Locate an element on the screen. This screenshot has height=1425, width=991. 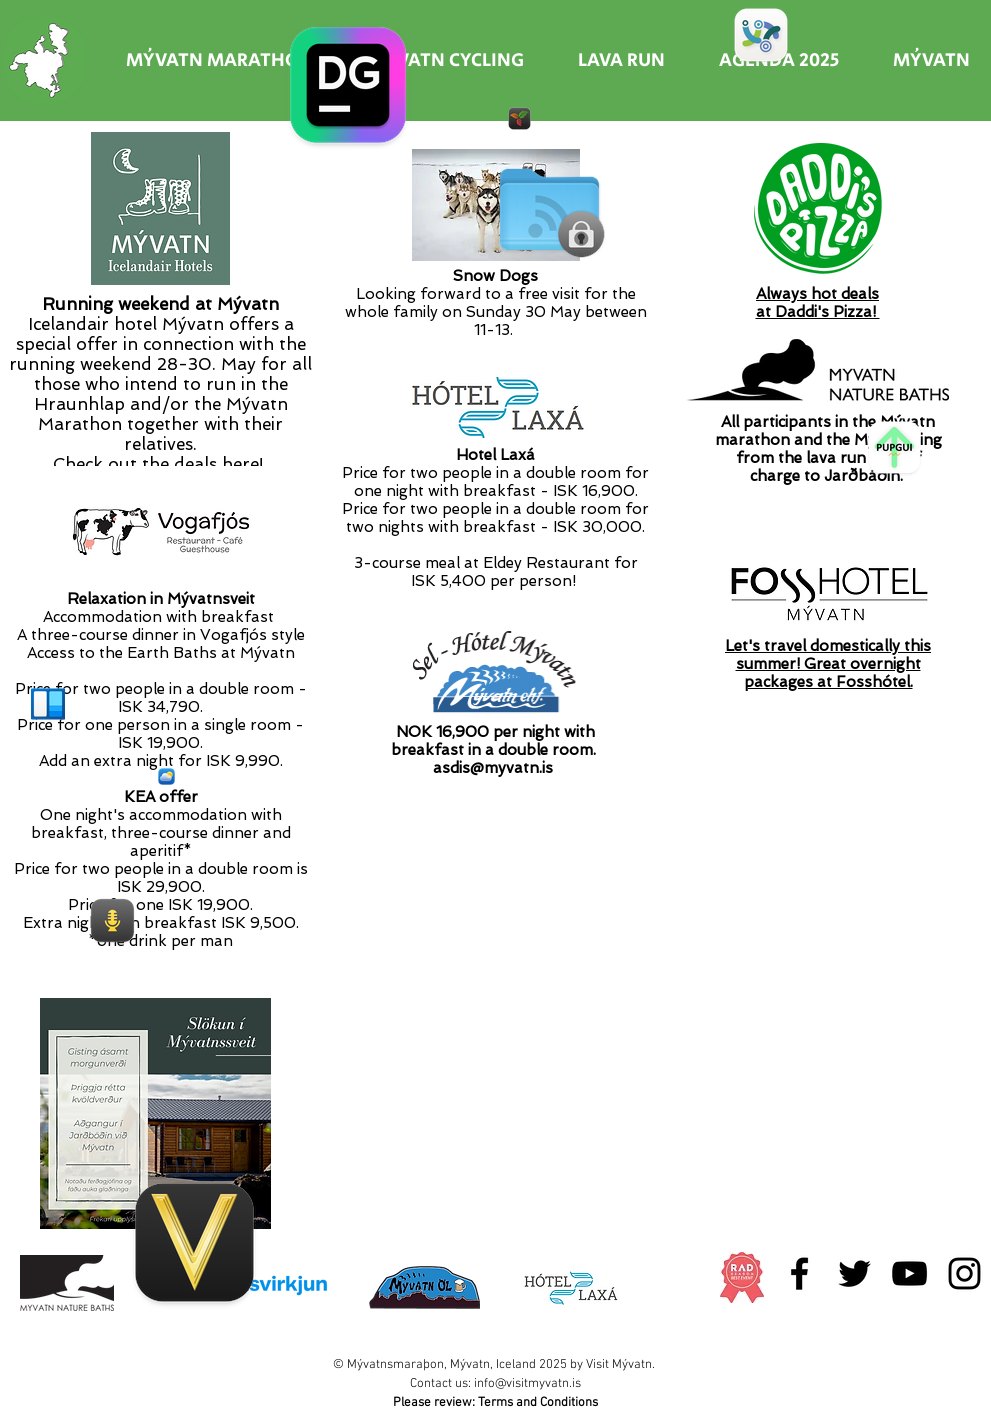
open the weather app is located at coordinates (166, 776).